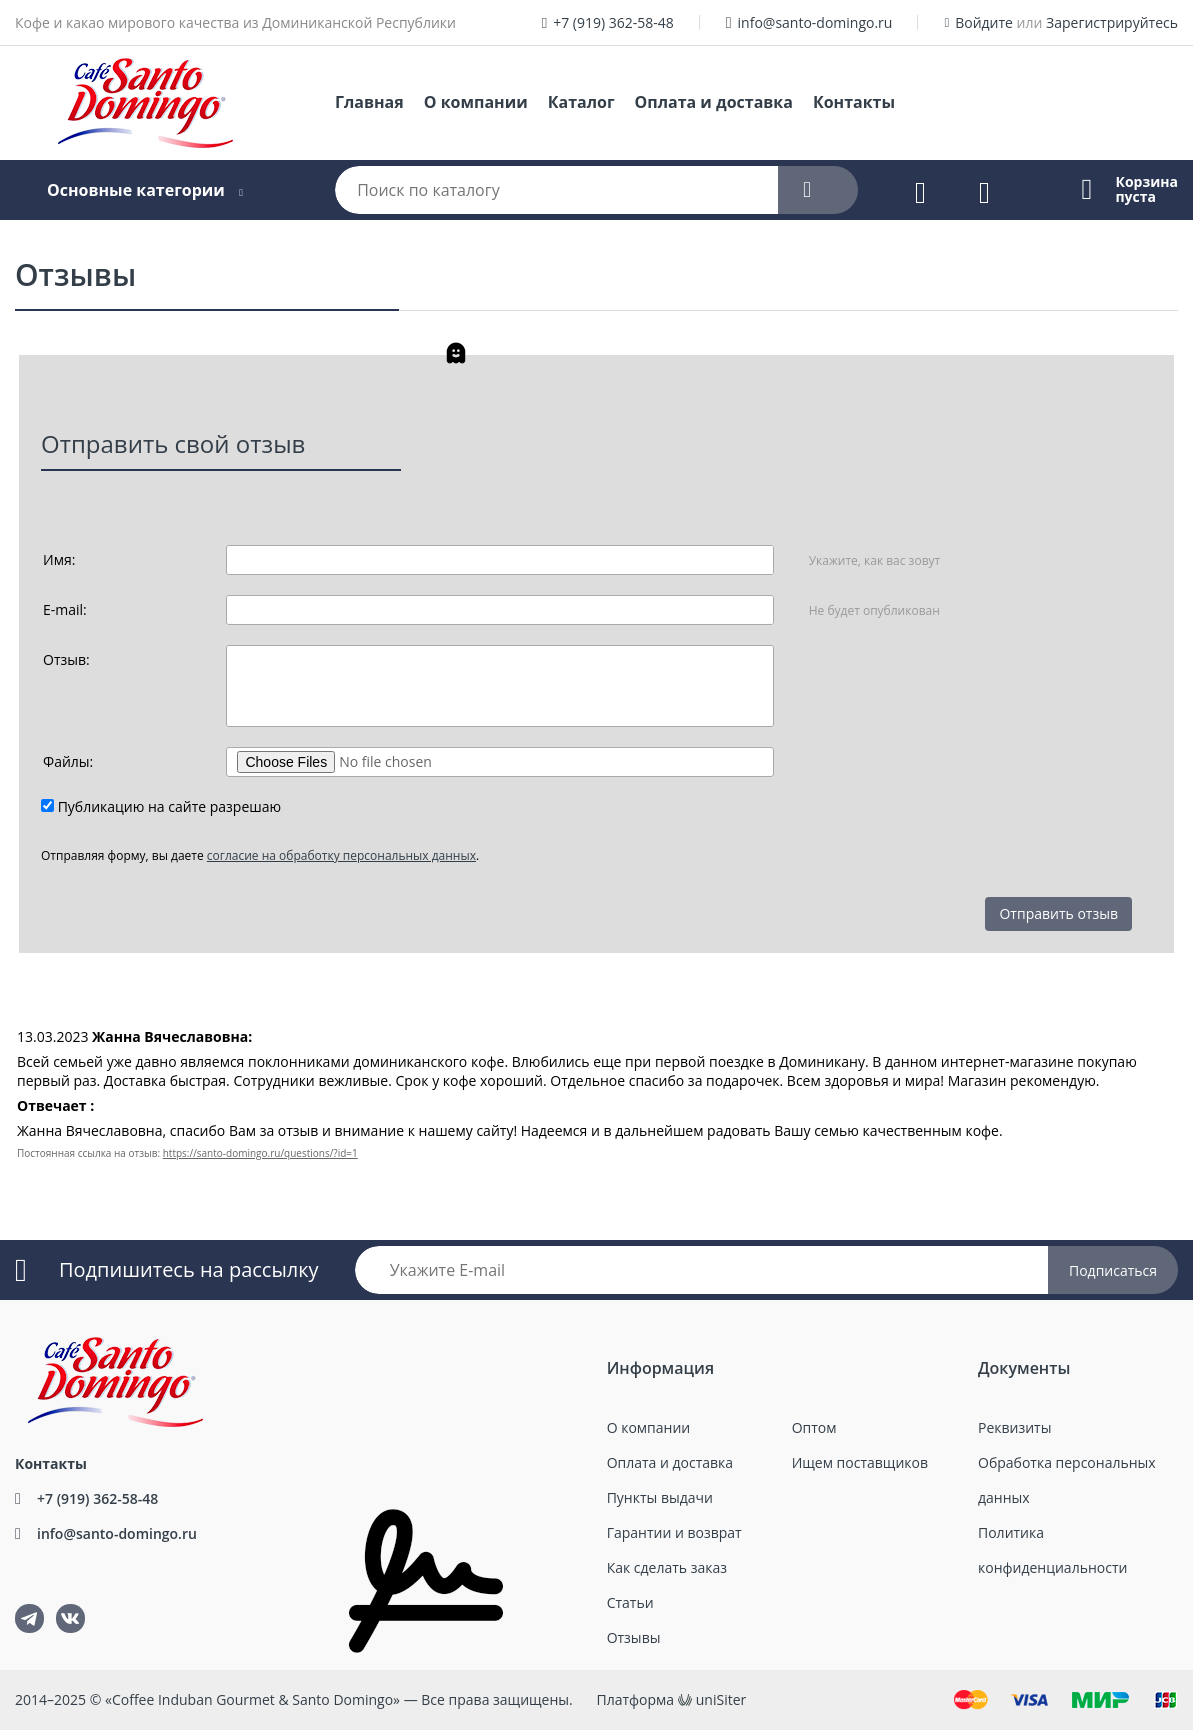  What do you see at coordinates (456, 353) in the screenshot?
I see `toggle incognito or ghost mode` at bounding box center [456, 353].